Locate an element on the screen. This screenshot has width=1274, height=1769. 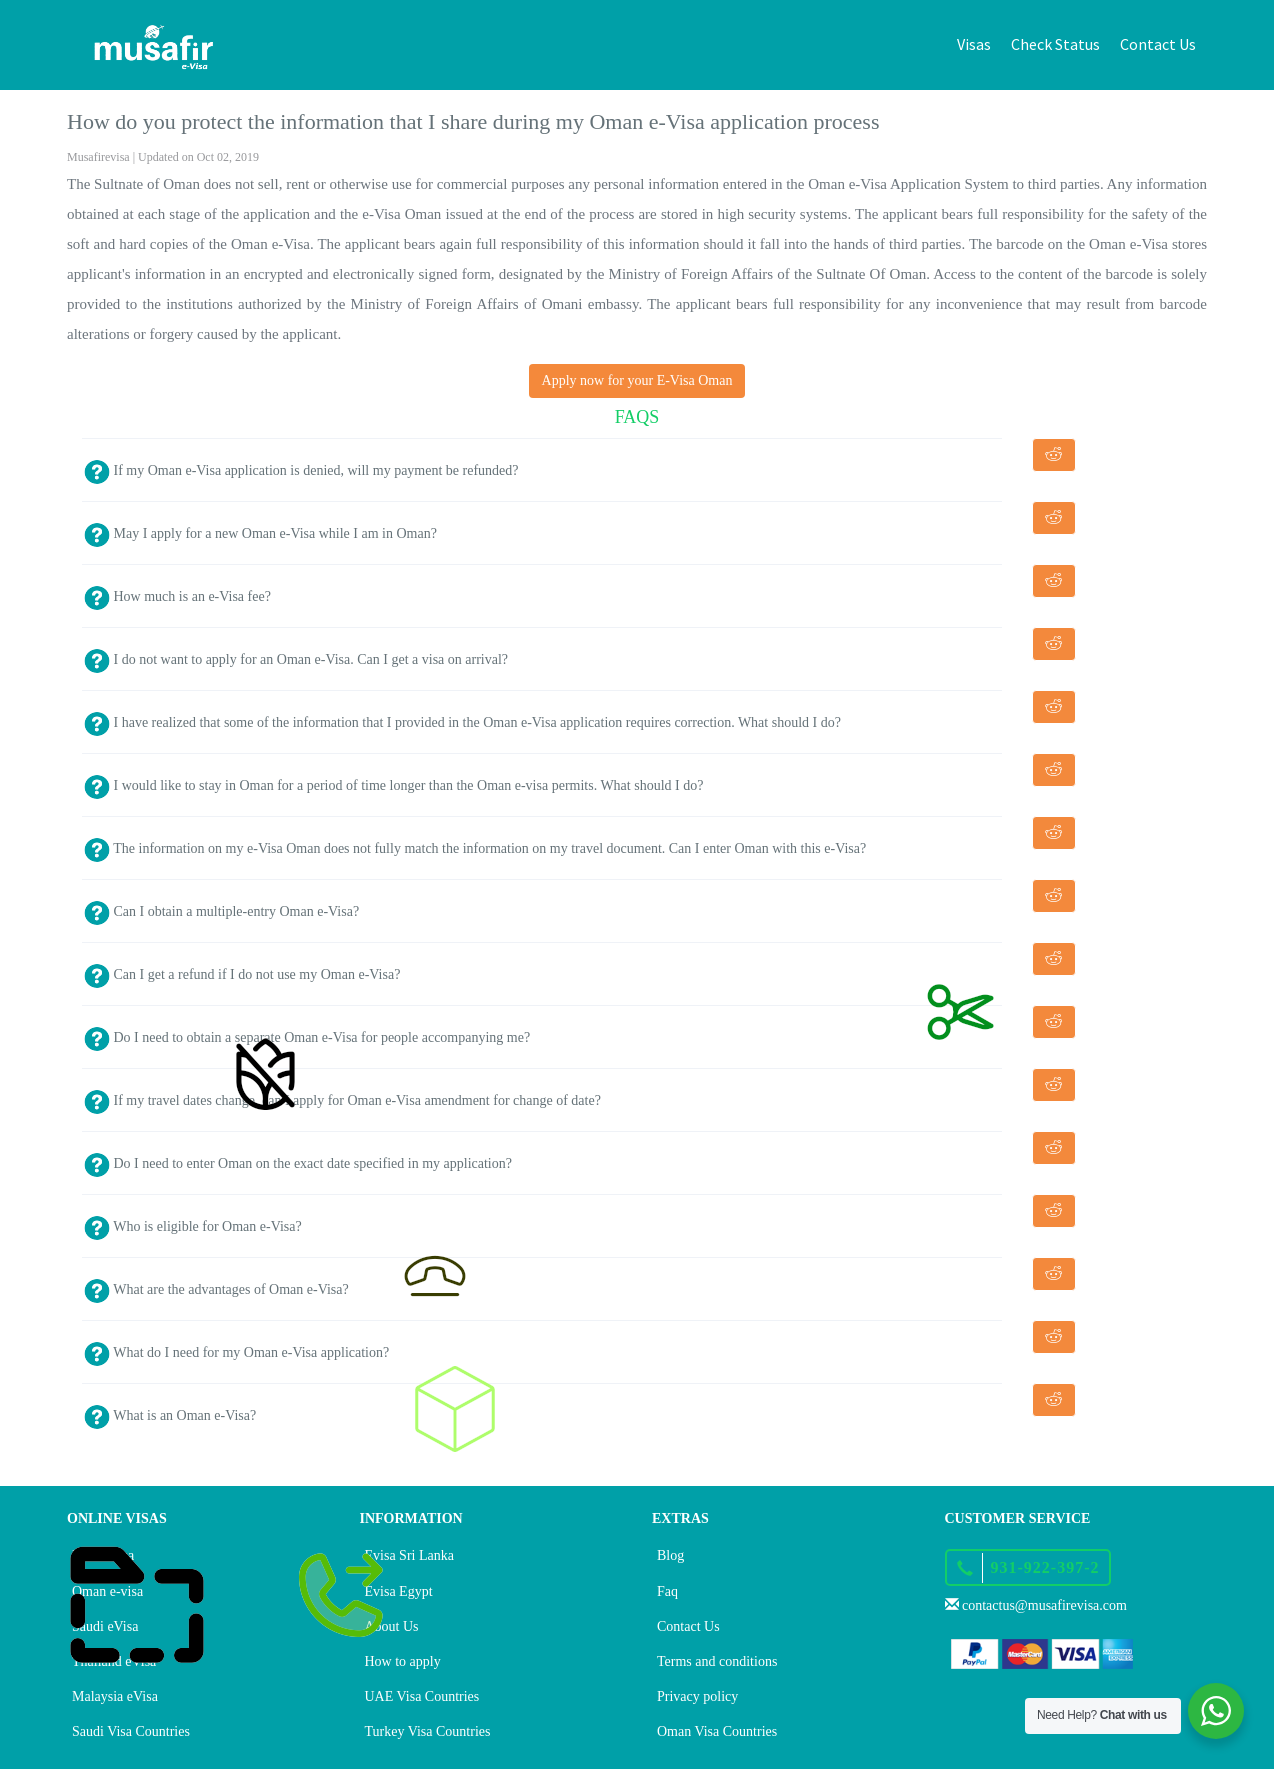
transfer an active call is located at coordinates (342, 1593).